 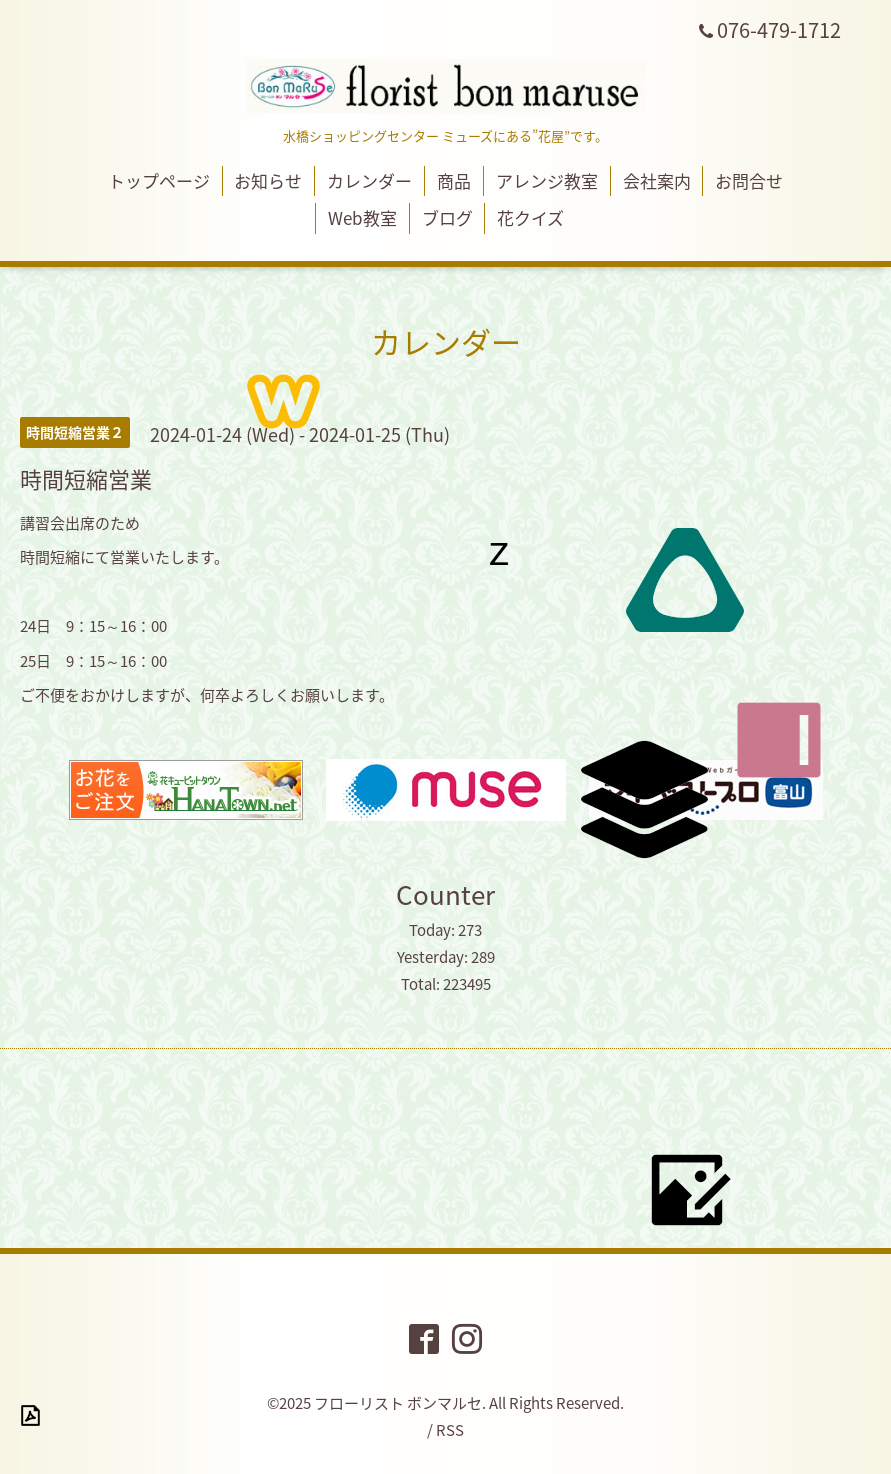 I want to click on weebly website builder logo, so click(x=283, y=401).